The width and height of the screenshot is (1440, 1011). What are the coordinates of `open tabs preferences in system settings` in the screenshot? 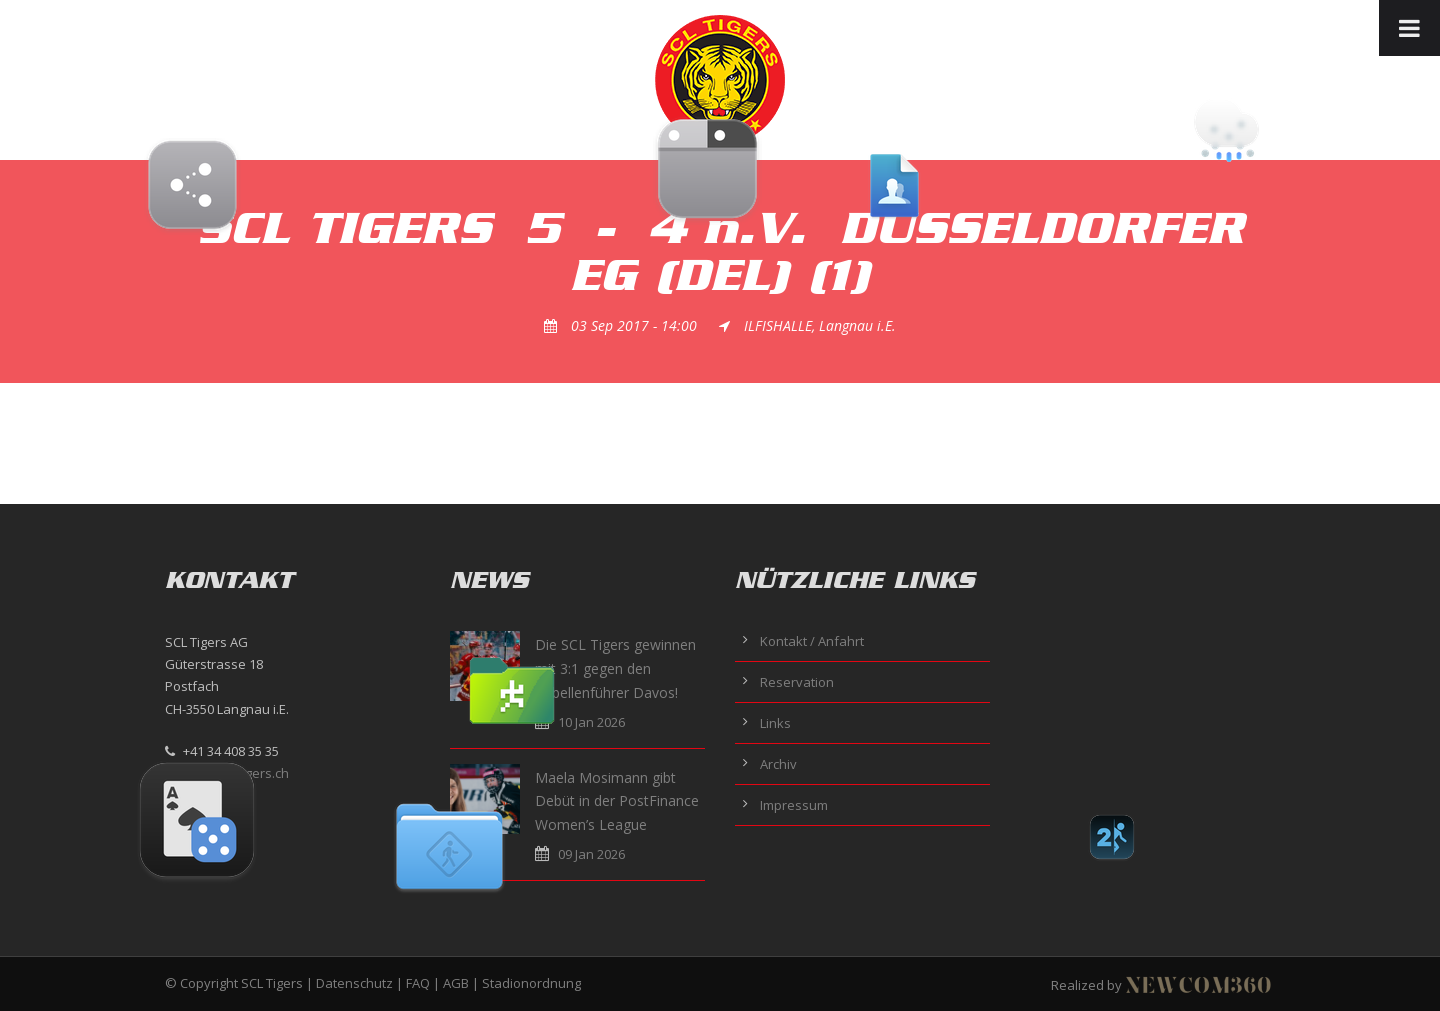 It's located at (707, 170).